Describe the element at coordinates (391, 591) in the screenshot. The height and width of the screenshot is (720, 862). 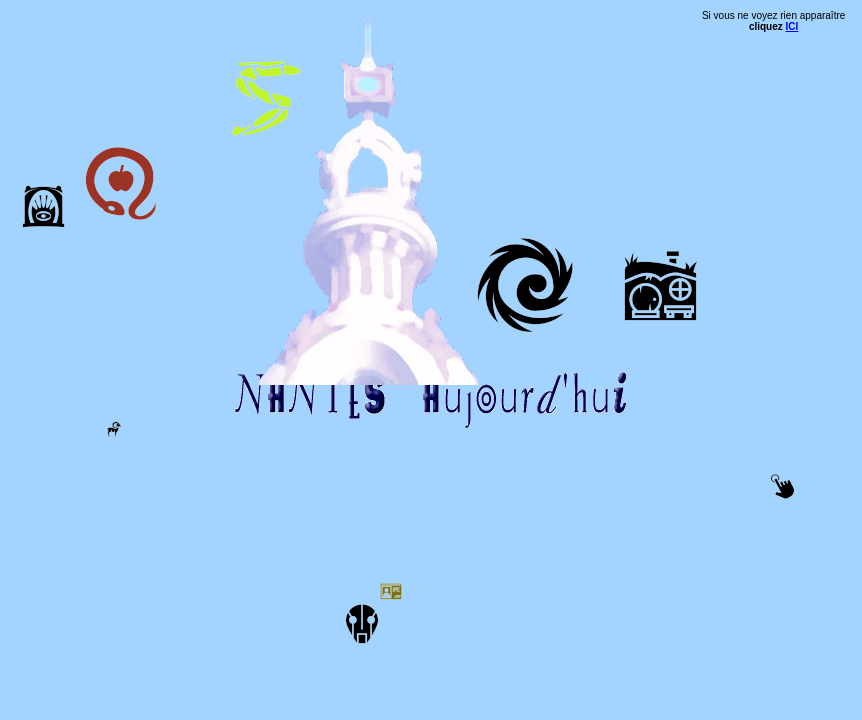
I see `view your profile or identification details` at that location.